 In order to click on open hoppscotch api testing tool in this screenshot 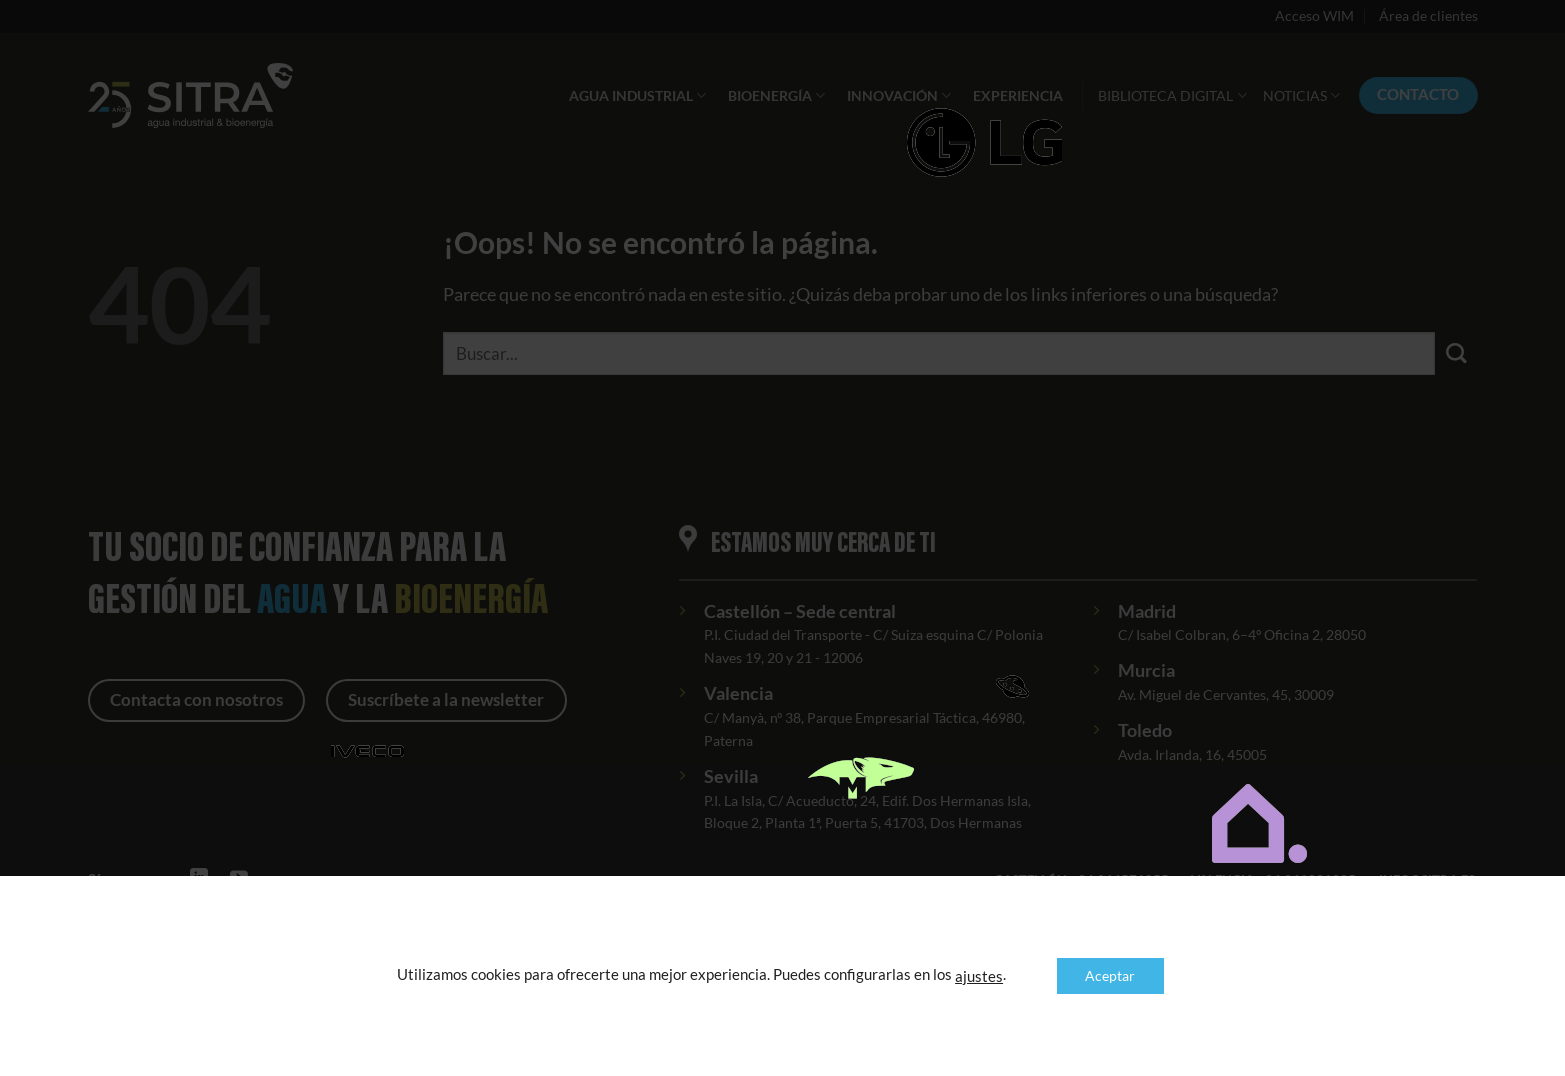, I will do `click(1012, 686)`.